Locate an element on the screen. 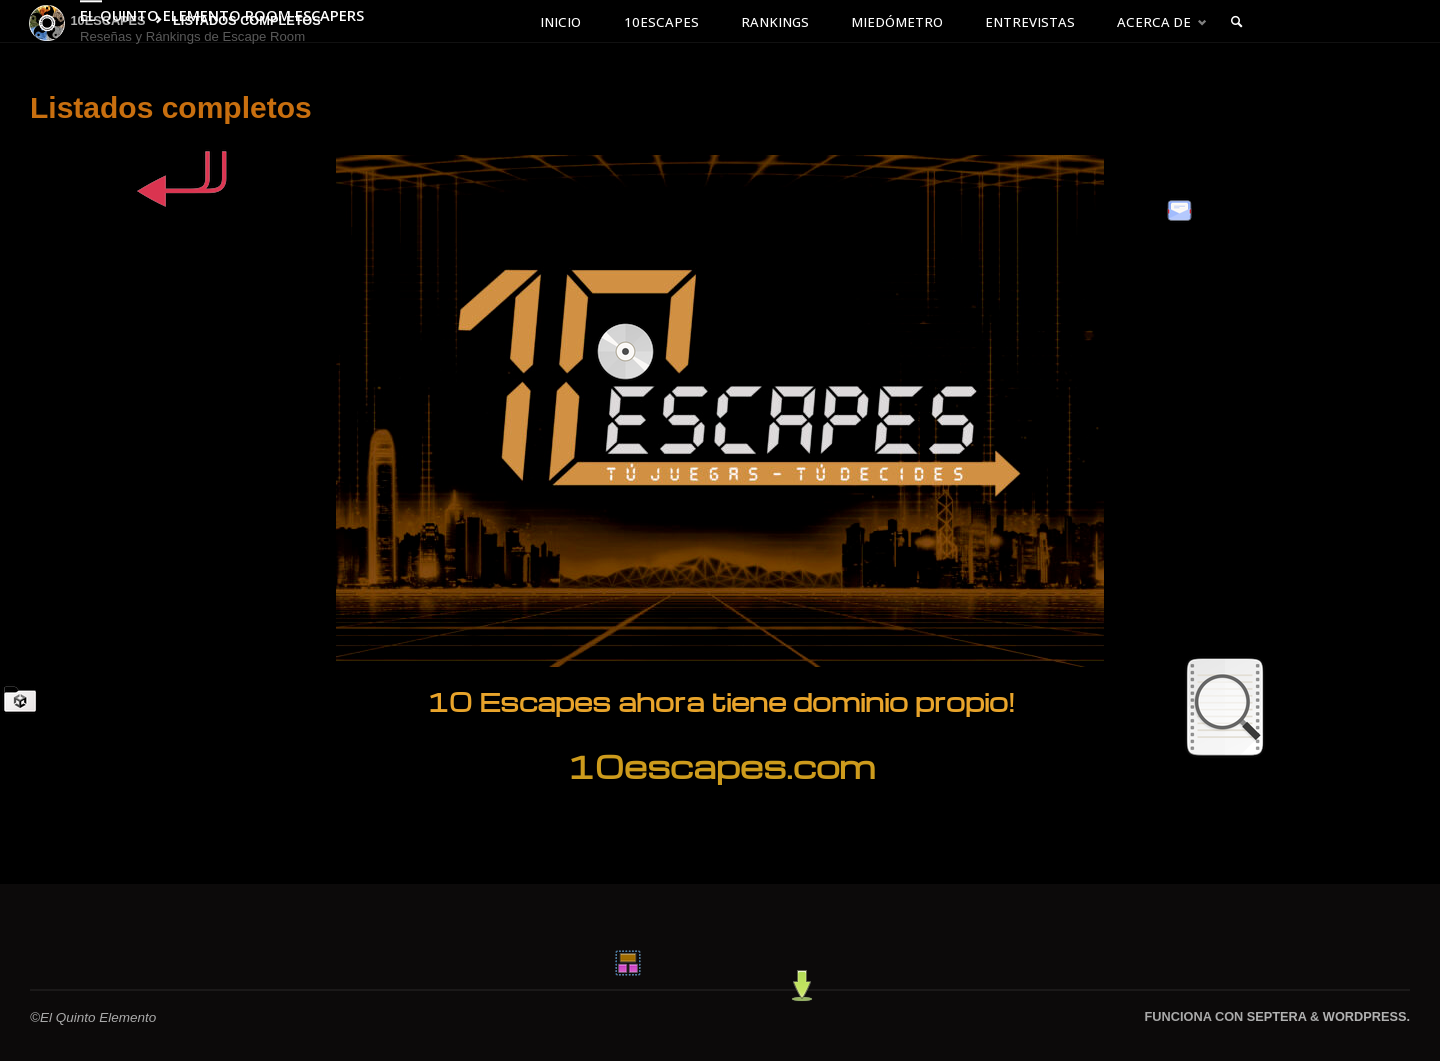  save the current file or document is located at coordinates (802, 986).